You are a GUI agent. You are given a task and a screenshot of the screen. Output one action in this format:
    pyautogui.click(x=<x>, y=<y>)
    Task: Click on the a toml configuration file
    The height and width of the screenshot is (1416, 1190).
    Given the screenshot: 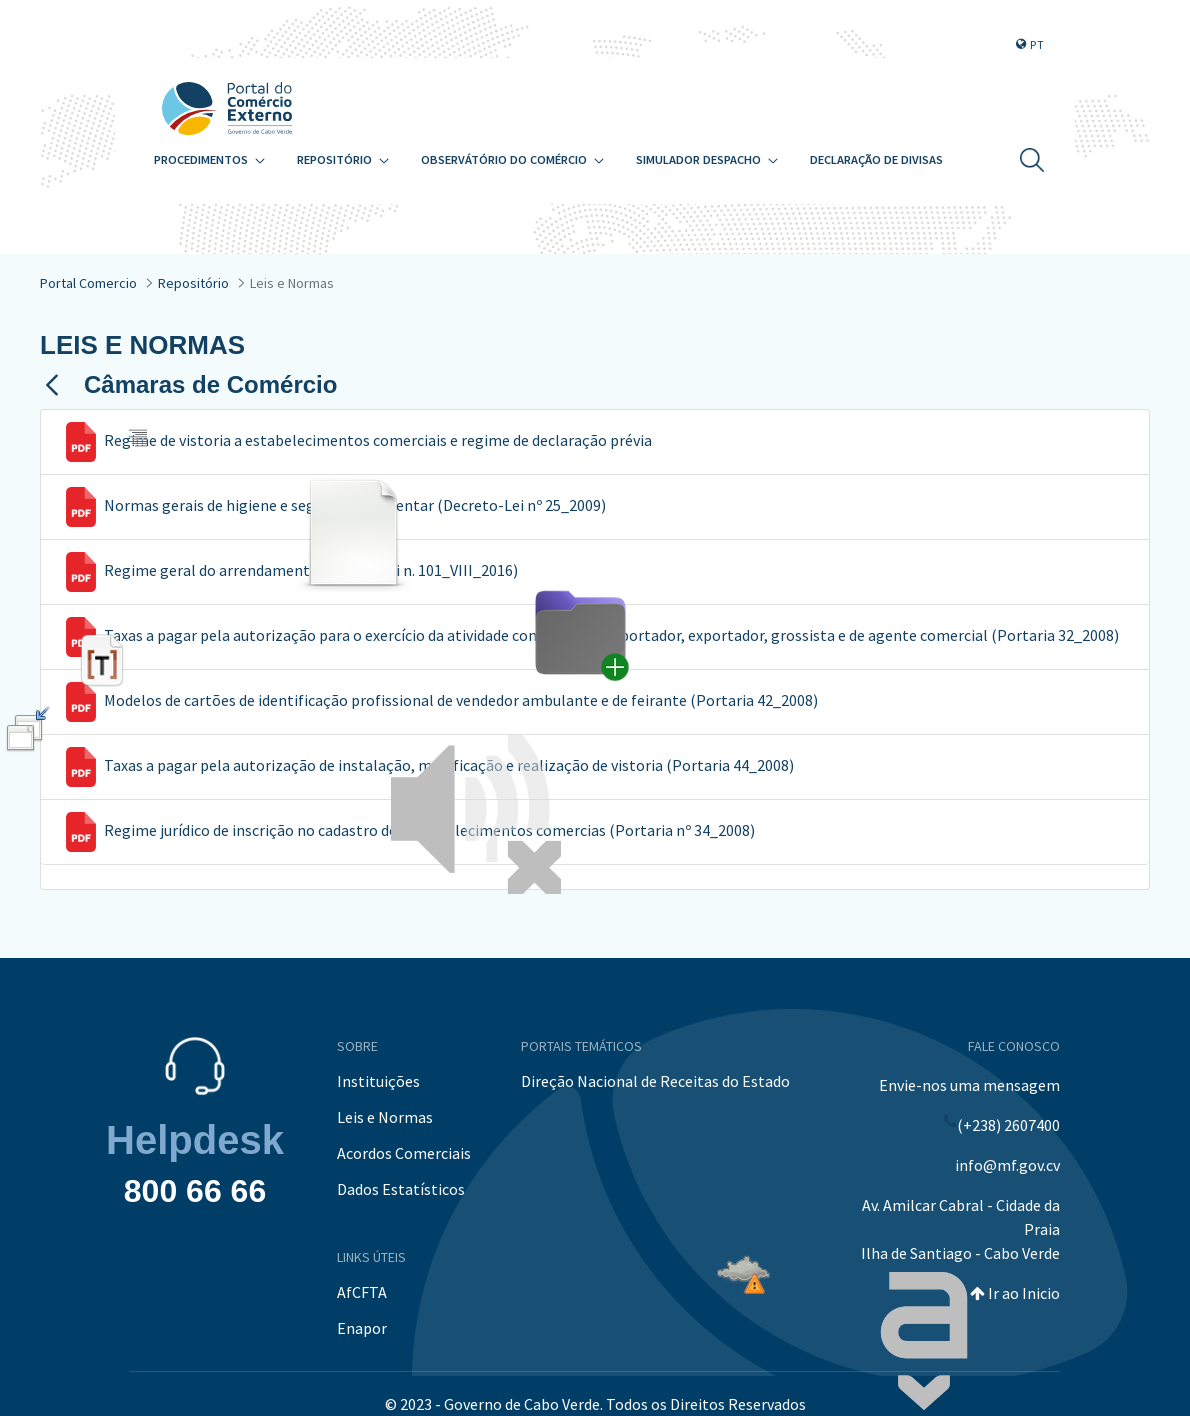 What is the action you would take?
    pyautogui.click(x=102, y=660)
    